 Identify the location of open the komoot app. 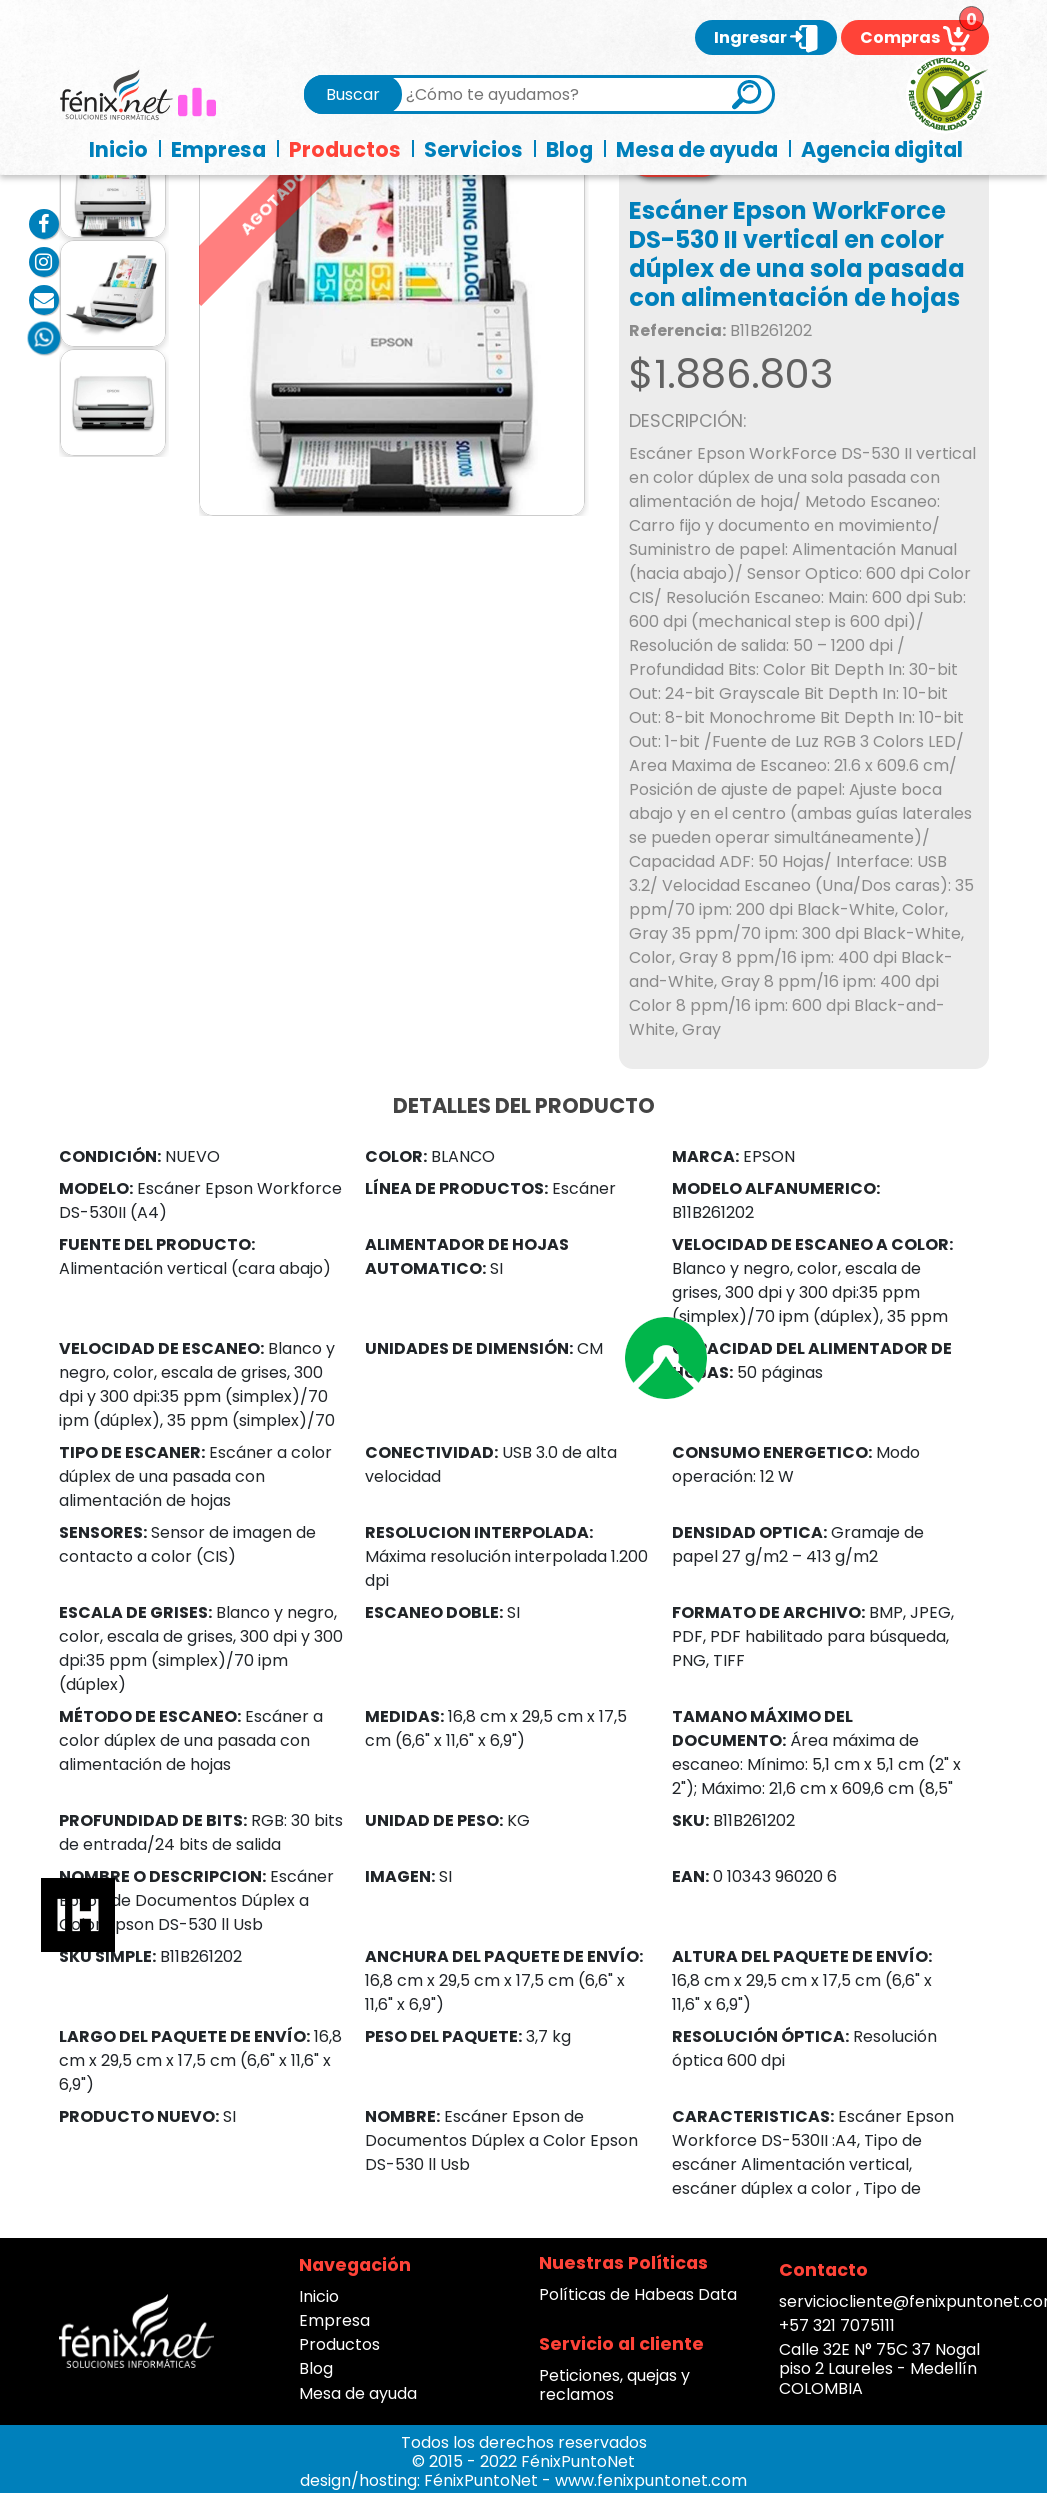
(666, 1358).